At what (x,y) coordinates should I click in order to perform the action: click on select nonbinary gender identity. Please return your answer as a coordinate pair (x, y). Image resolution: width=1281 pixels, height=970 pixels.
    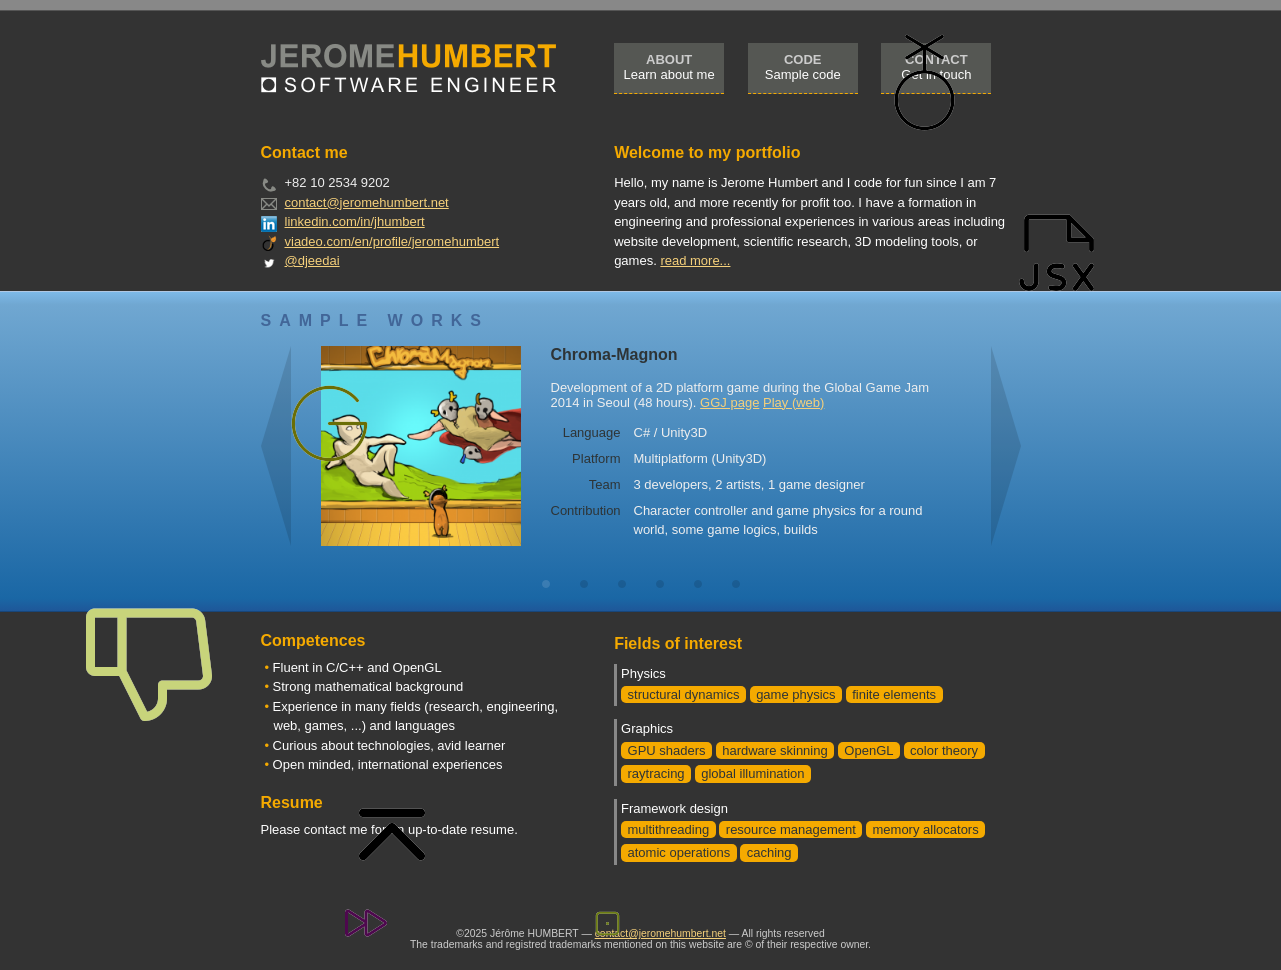
    Looking at the image, I should click on (924, 82).